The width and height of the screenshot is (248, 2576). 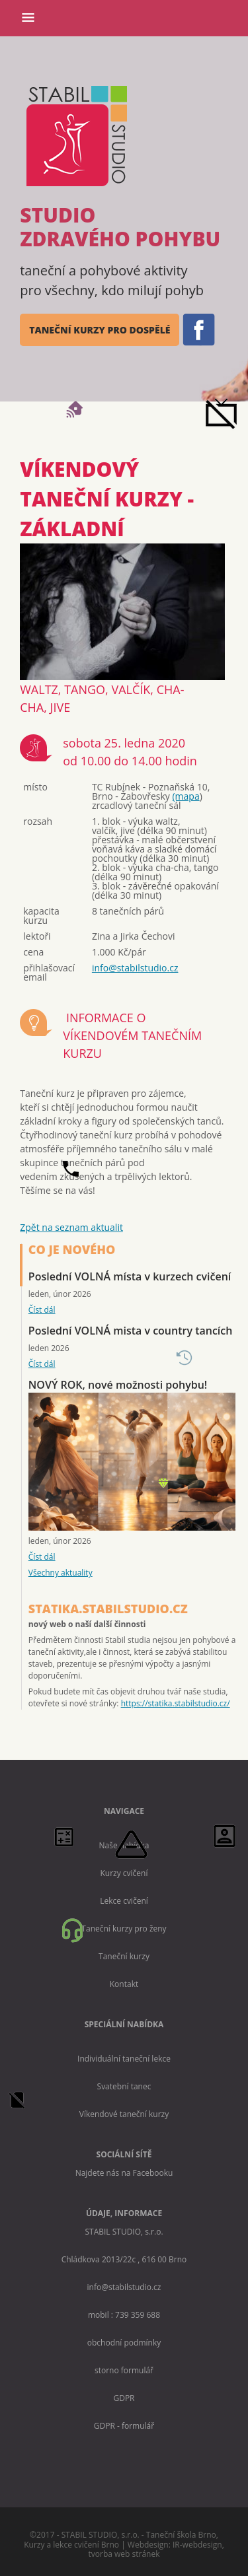 What do you see at coordinates (163, 1483) in the screenshot?
I see `indicates premium or VIP membership status` at bounding box center [163, 1483].